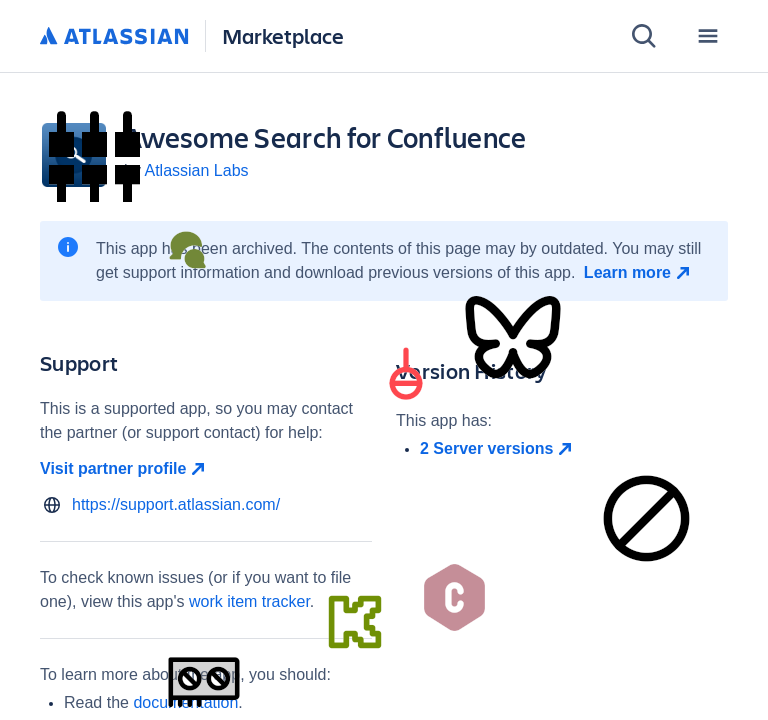 The height and width of the screenshot is (720, 768). I want to click on indicates a "C" category or classification level, so click(454, 597).